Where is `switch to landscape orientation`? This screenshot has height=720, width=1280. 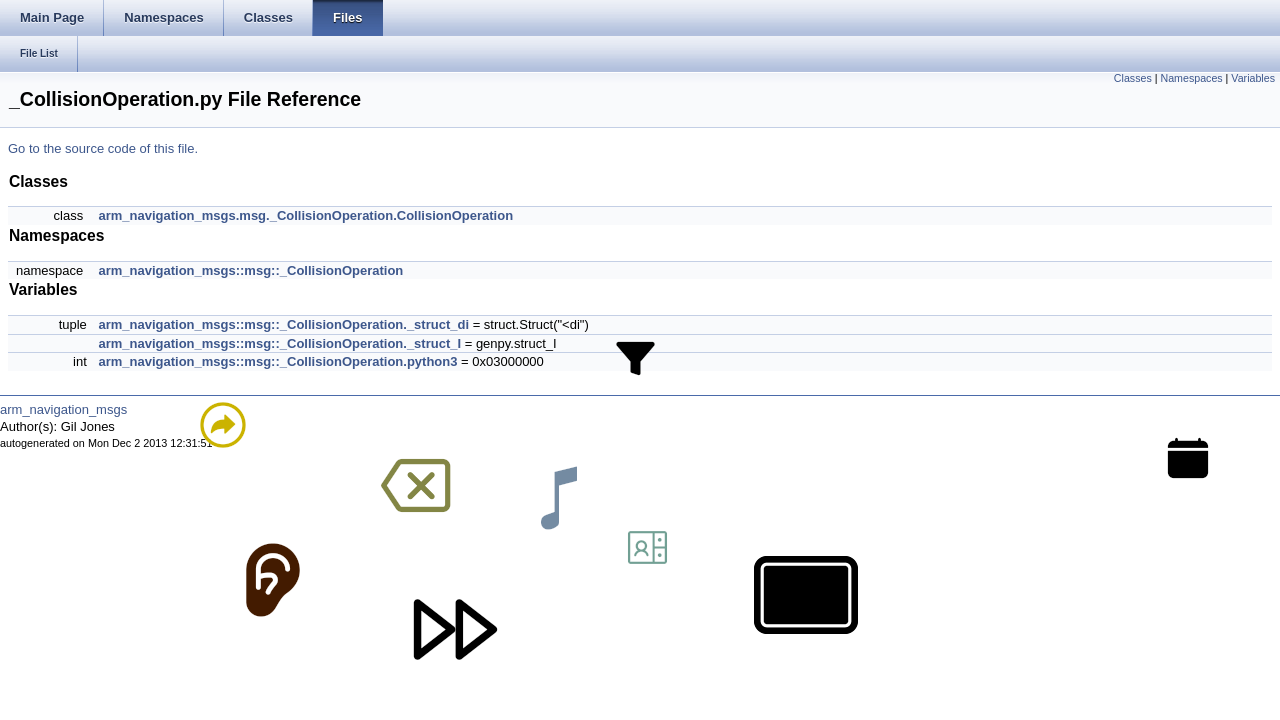 switch to landscape orientation is located at coordinates (806, 595).